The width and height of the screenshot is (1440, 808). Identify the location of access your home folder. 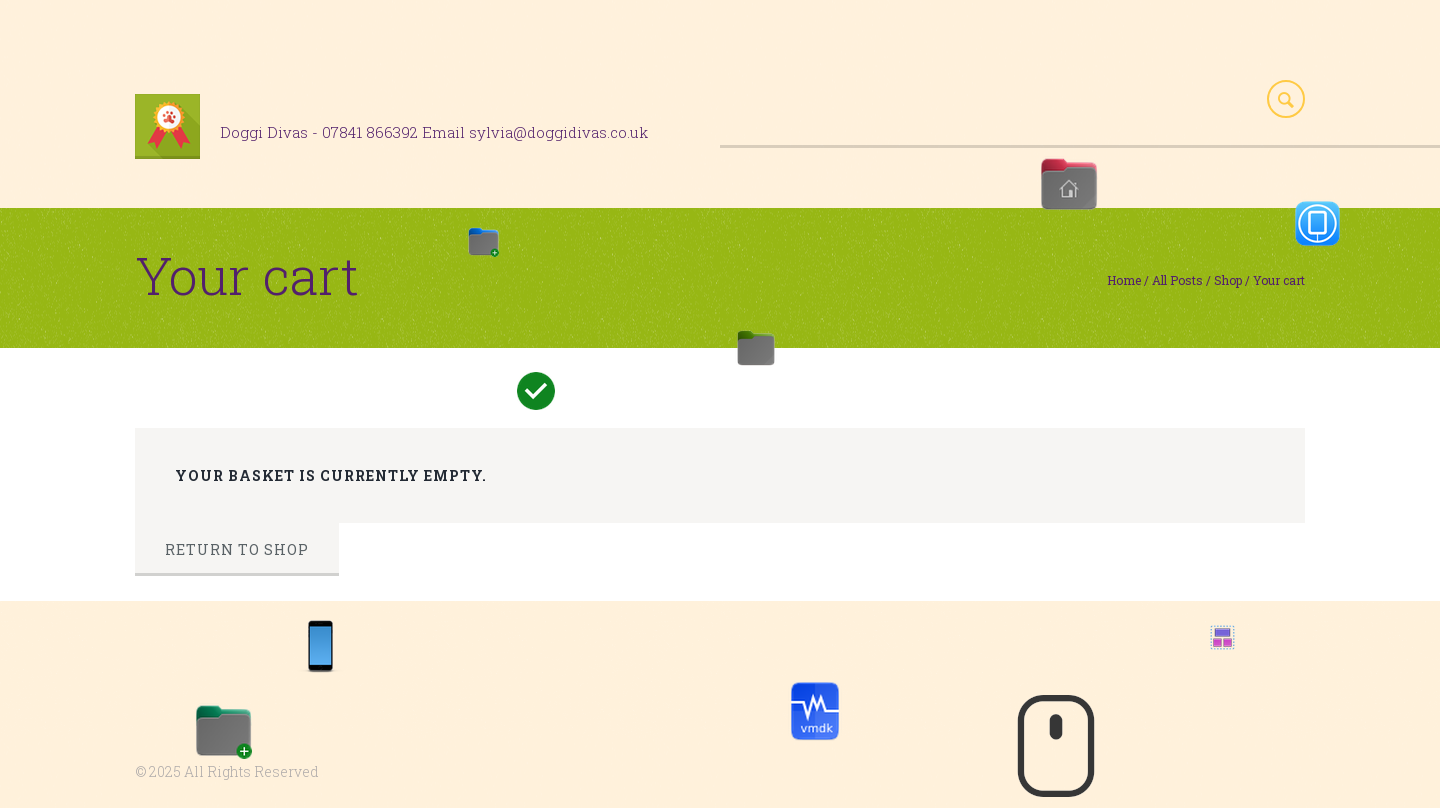
(1069, 184).